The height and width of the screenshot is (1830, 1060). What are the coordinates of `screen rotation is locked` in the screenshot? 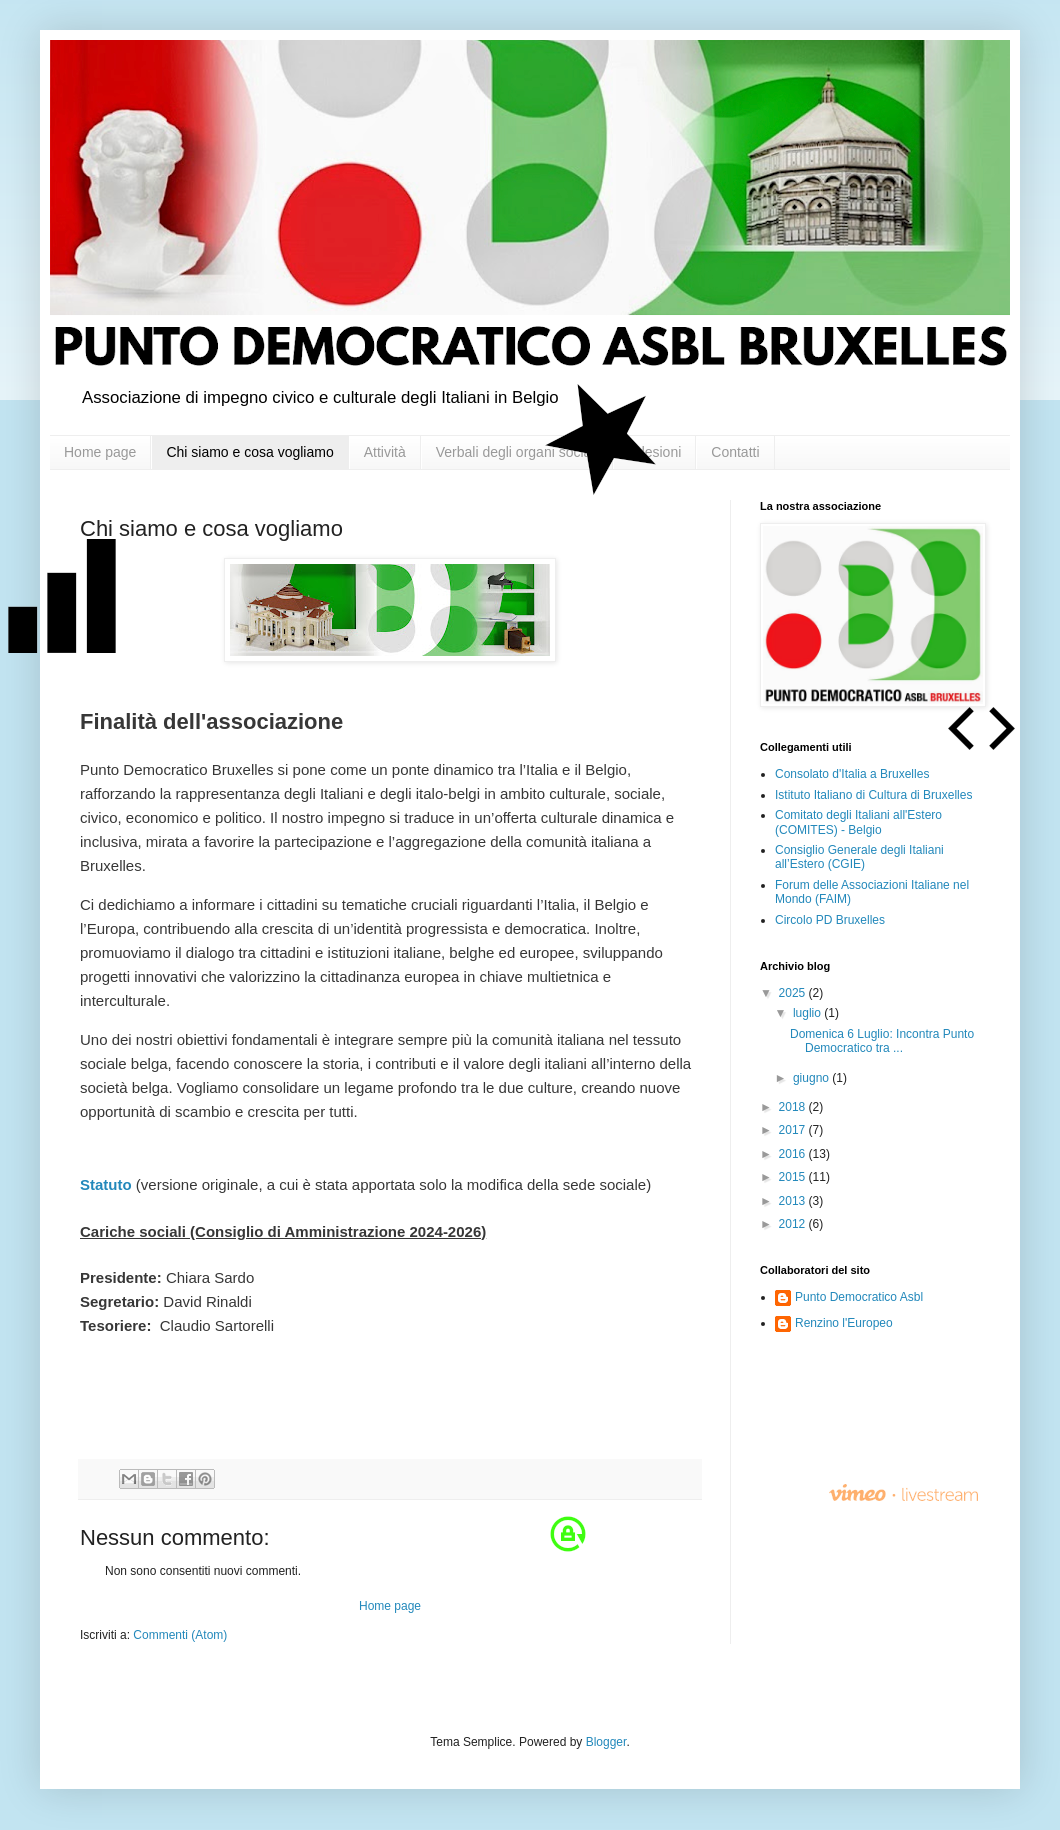 It's located at (568, 1534).